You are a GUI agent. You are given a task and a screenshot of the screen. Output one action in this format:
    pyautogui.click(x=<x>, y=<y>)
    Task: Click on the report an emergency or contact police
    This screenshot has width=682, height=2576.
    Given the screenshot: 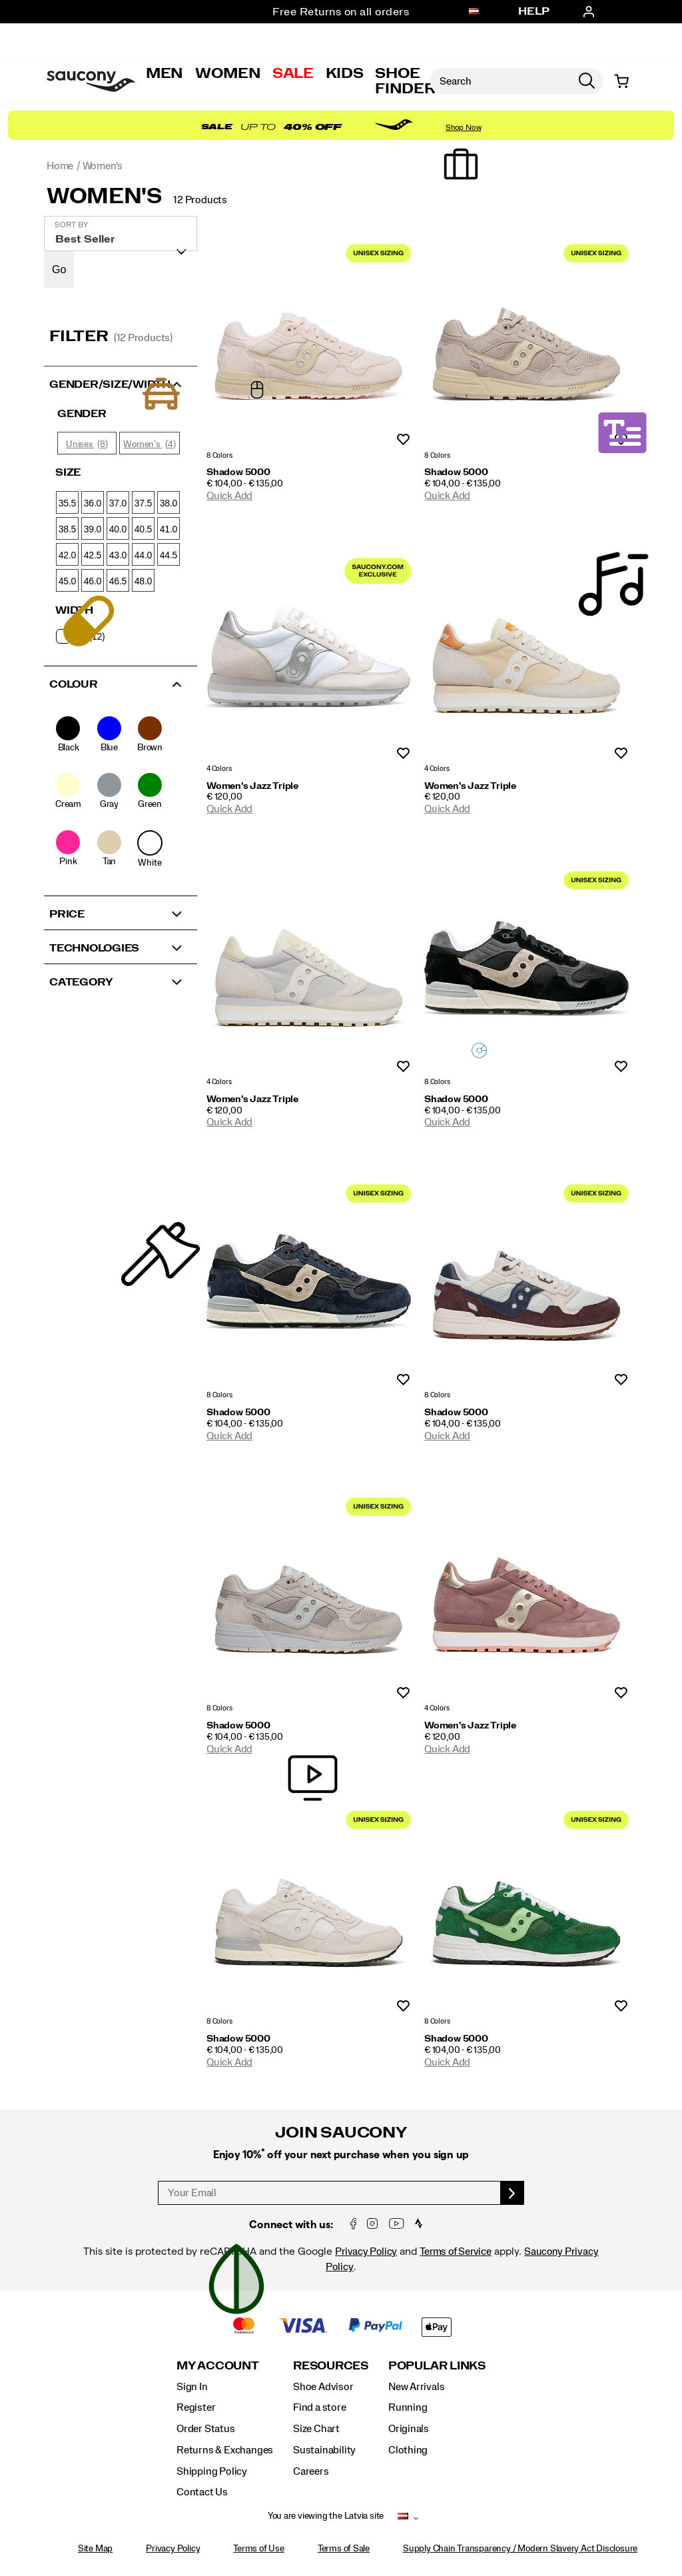 What is the action you would take?
    pyautogui.click(x=161, y=396)
    